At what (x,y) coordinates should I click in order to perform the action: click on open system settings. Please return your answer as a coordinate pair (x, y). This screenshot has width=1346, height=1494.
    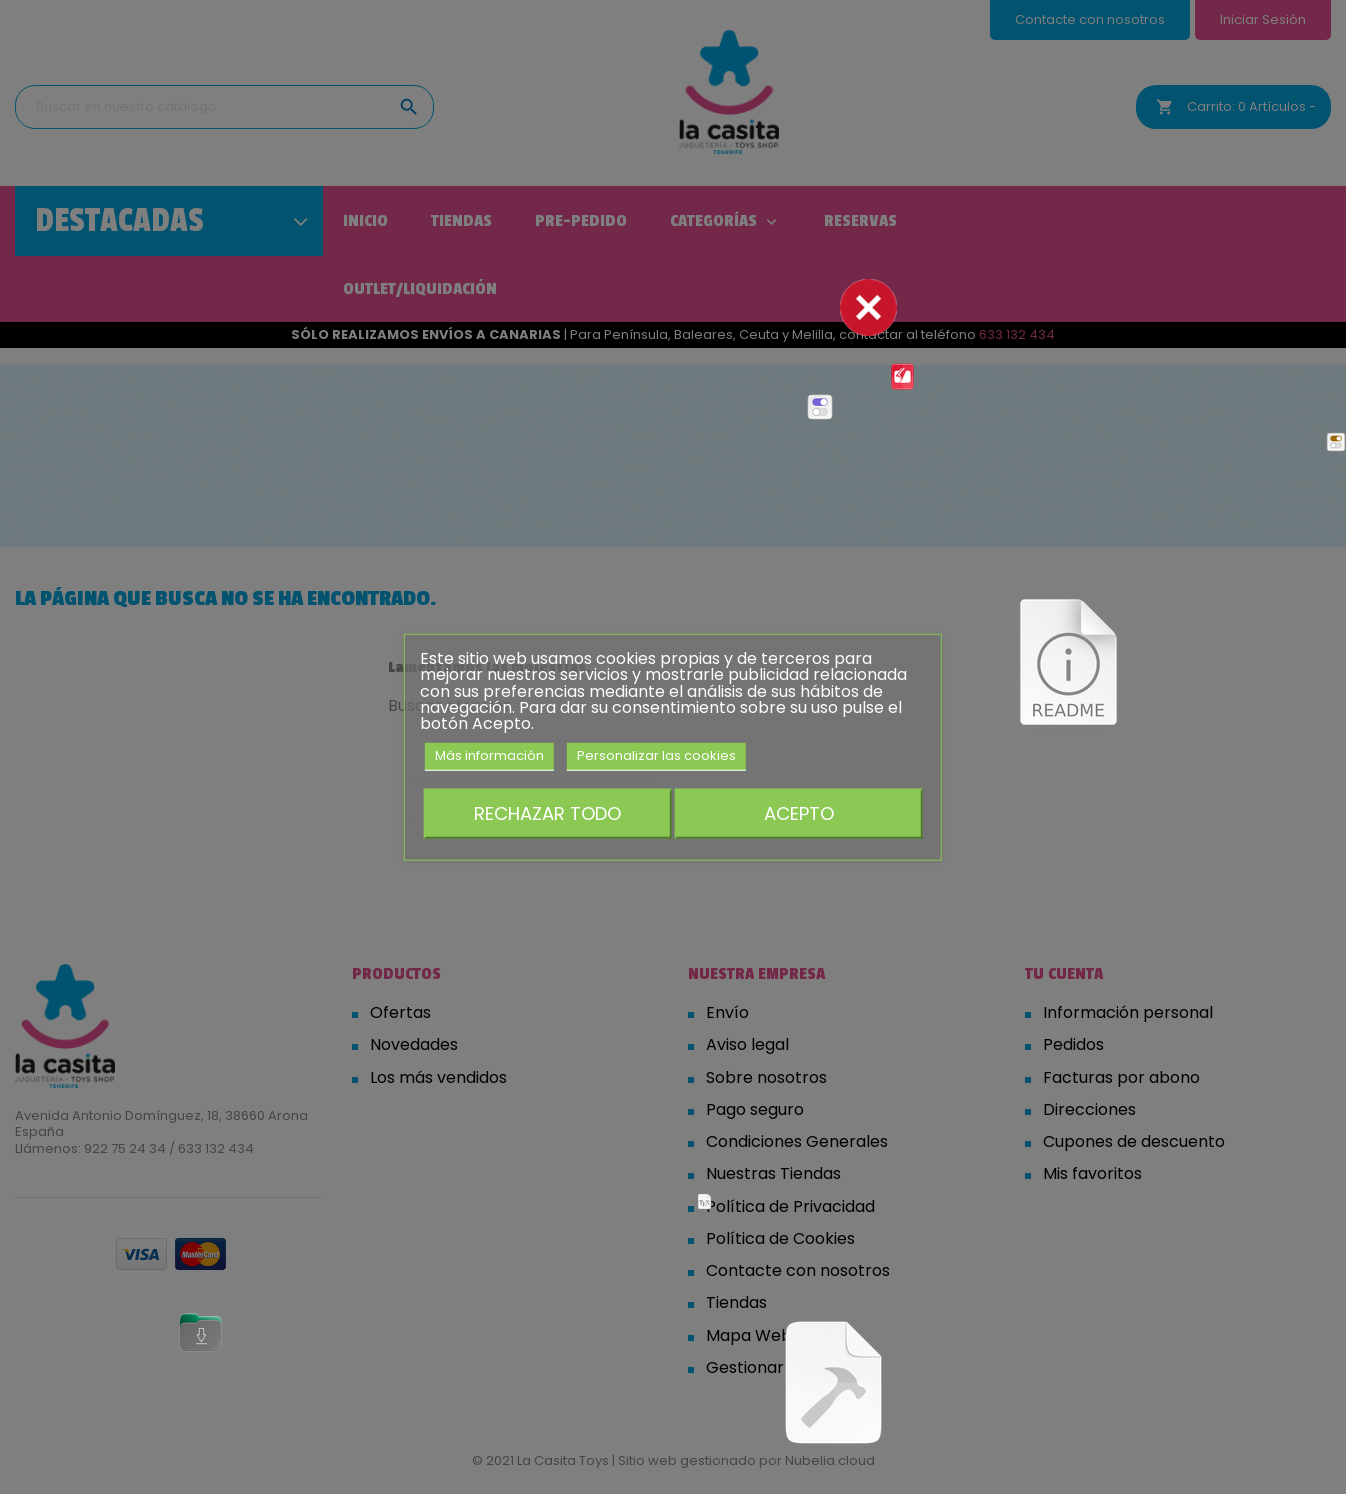
    Looking at the image, I should click on (820, 407).